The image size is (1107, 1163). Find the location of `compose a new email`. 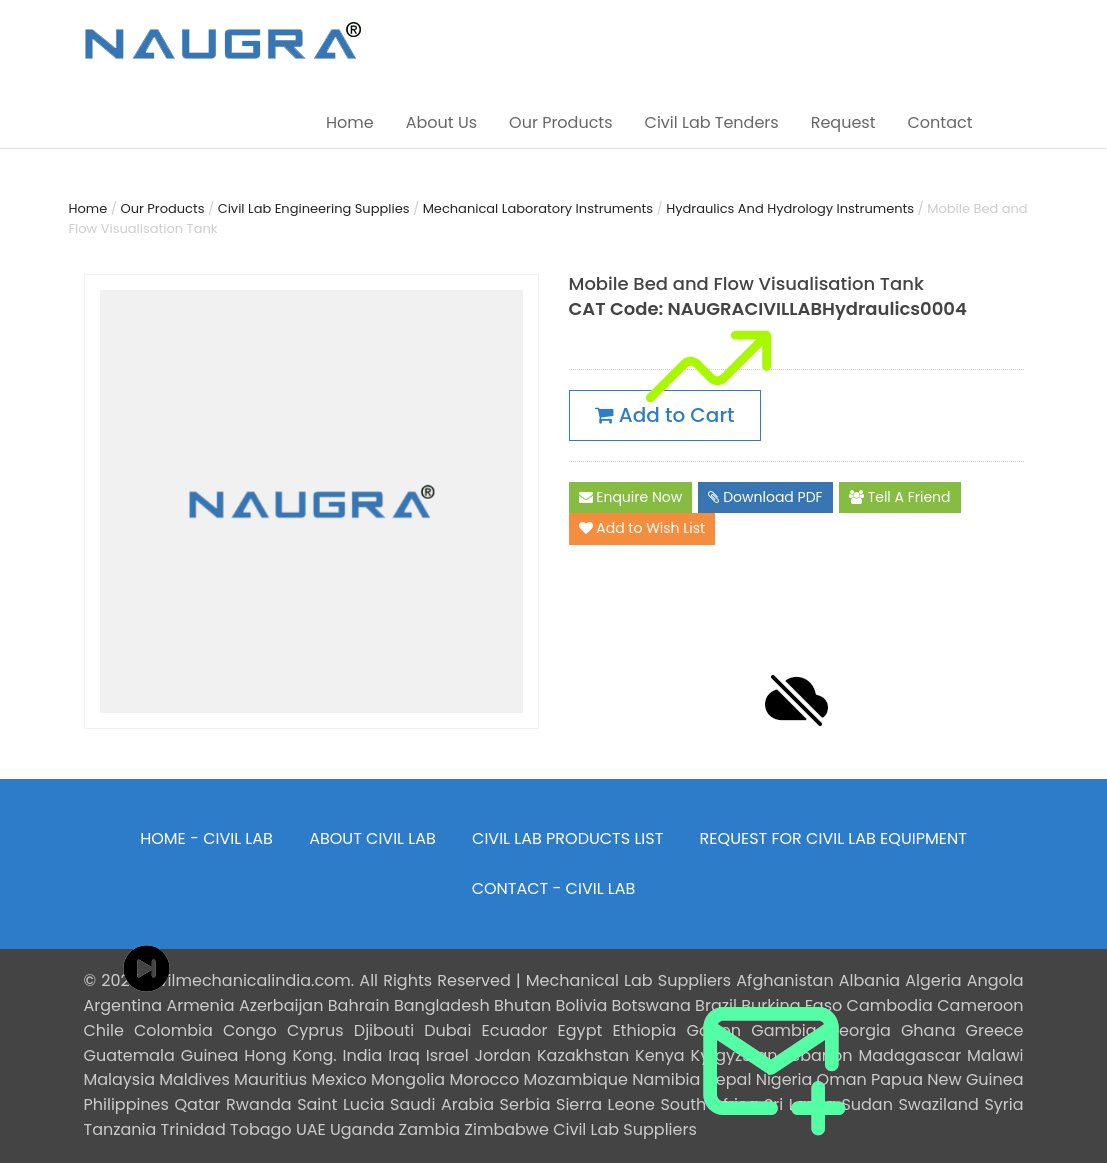

compose a new email is located at coordinates (771, 1061).